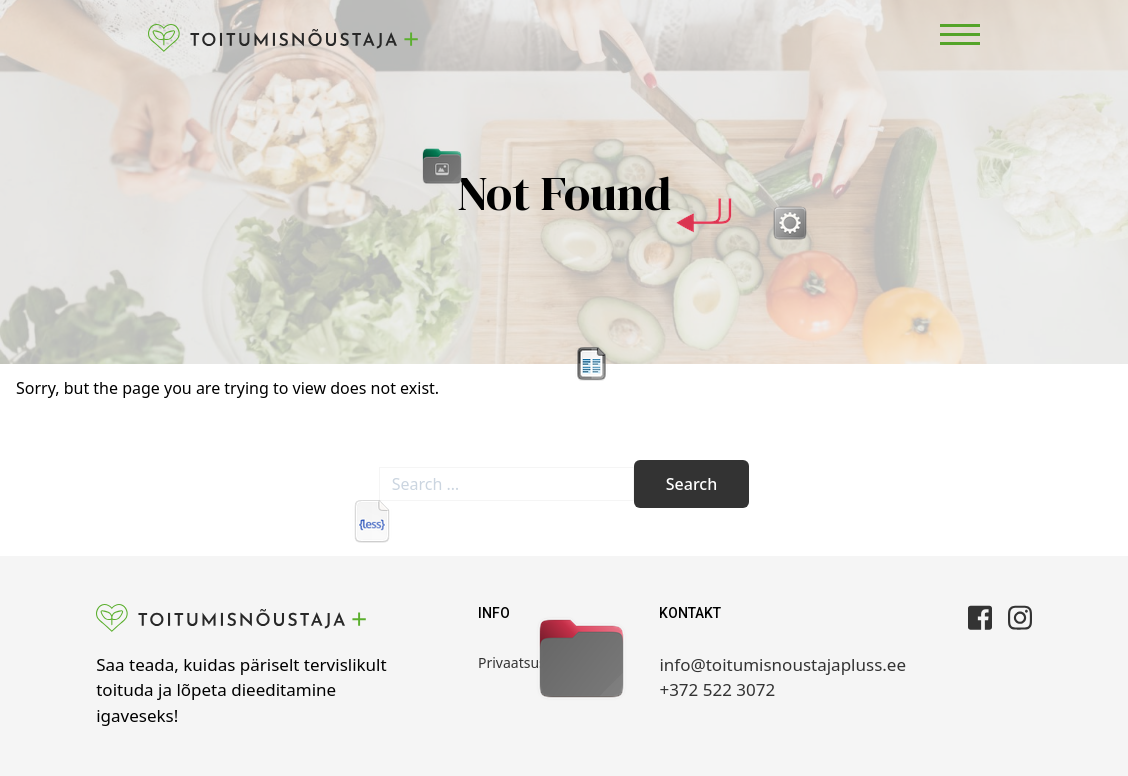  I want to click on reply to all recipients of an email, so click(703, 215).